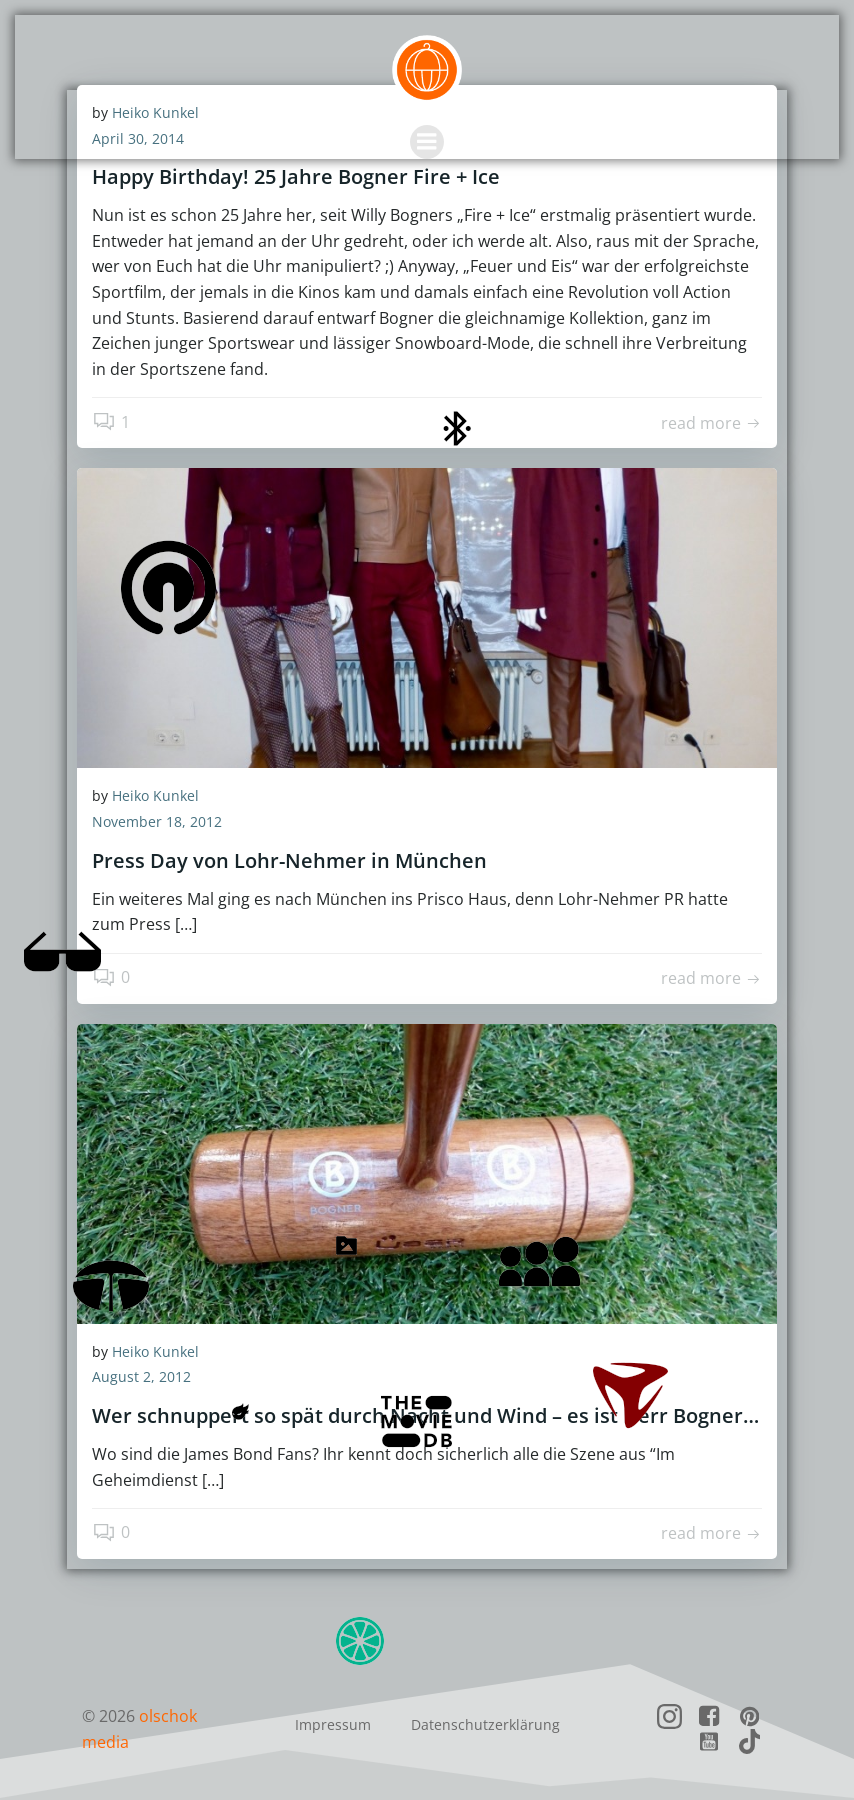  Describe the element at coordinates (111, 1286) in the screenshot. I see `tata group company logo` at that location.